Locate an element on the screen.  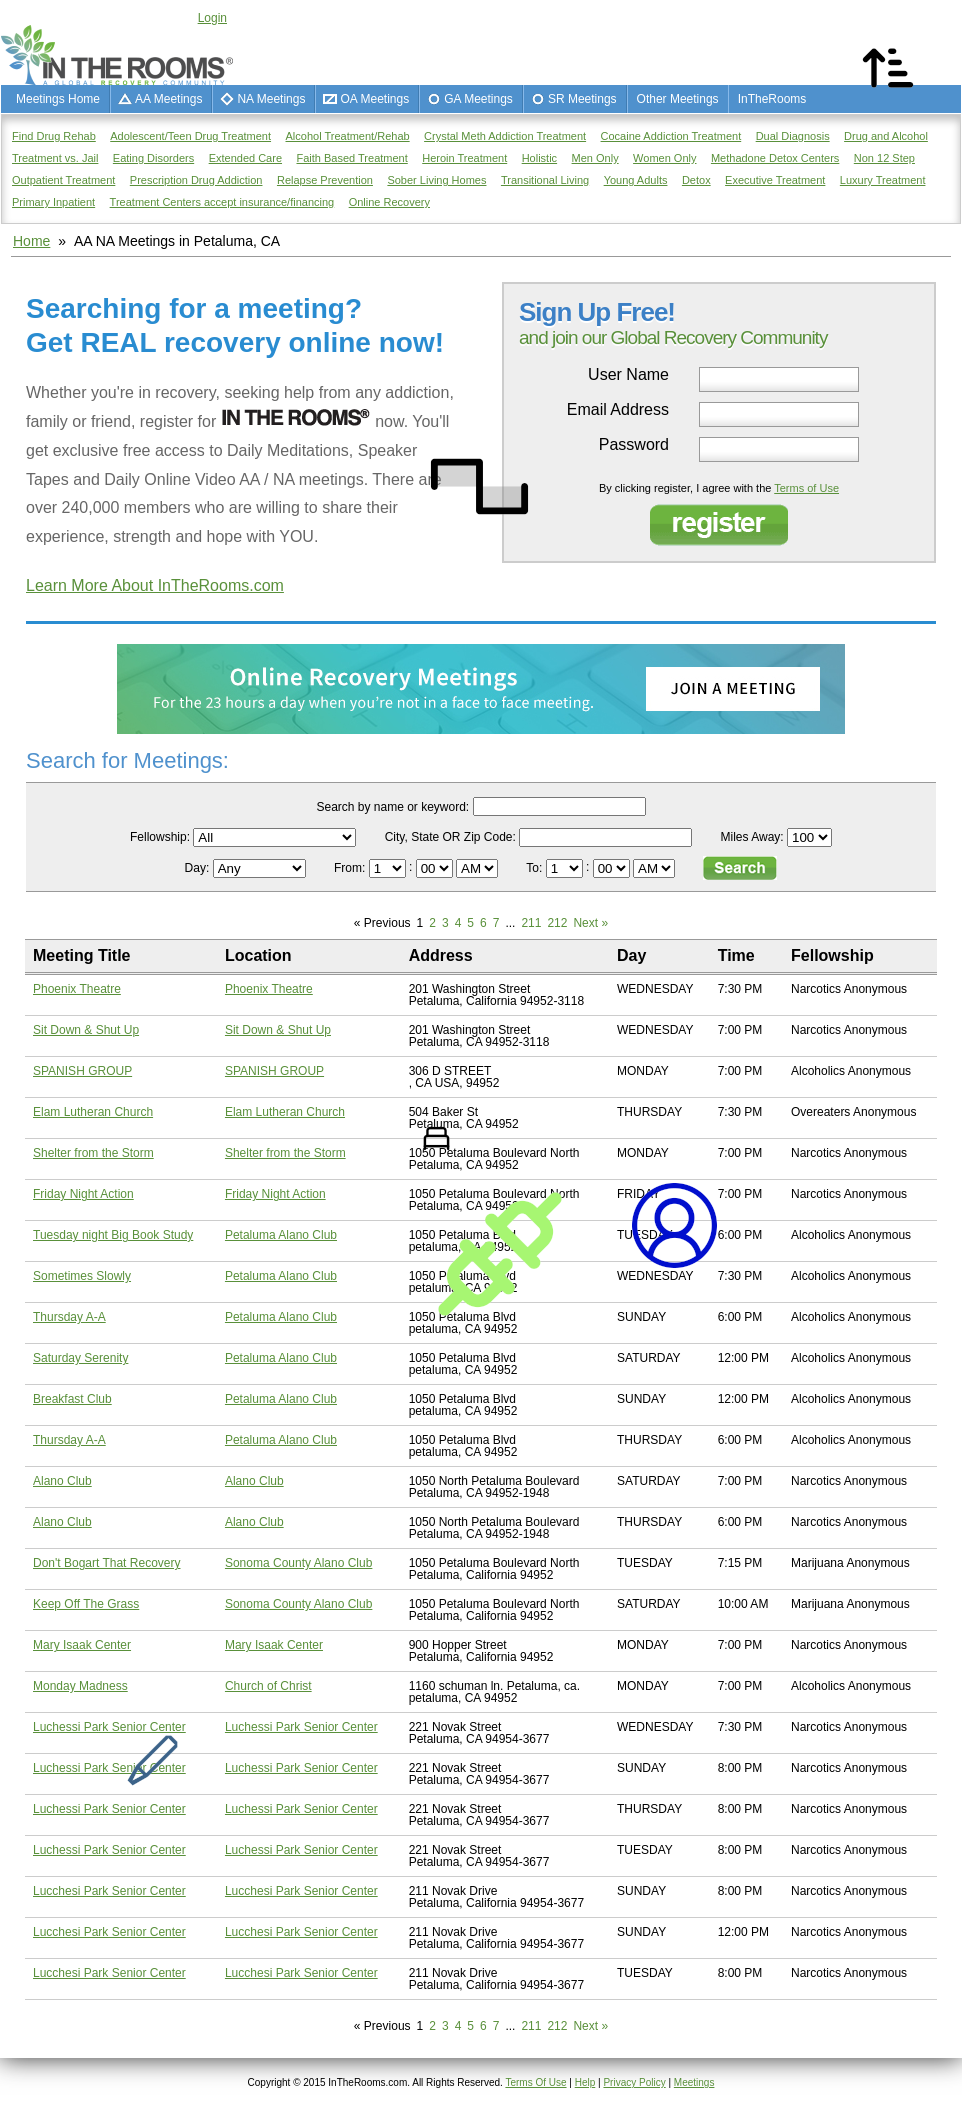
select single bed accommodation is located at coordinates (436, 1138).